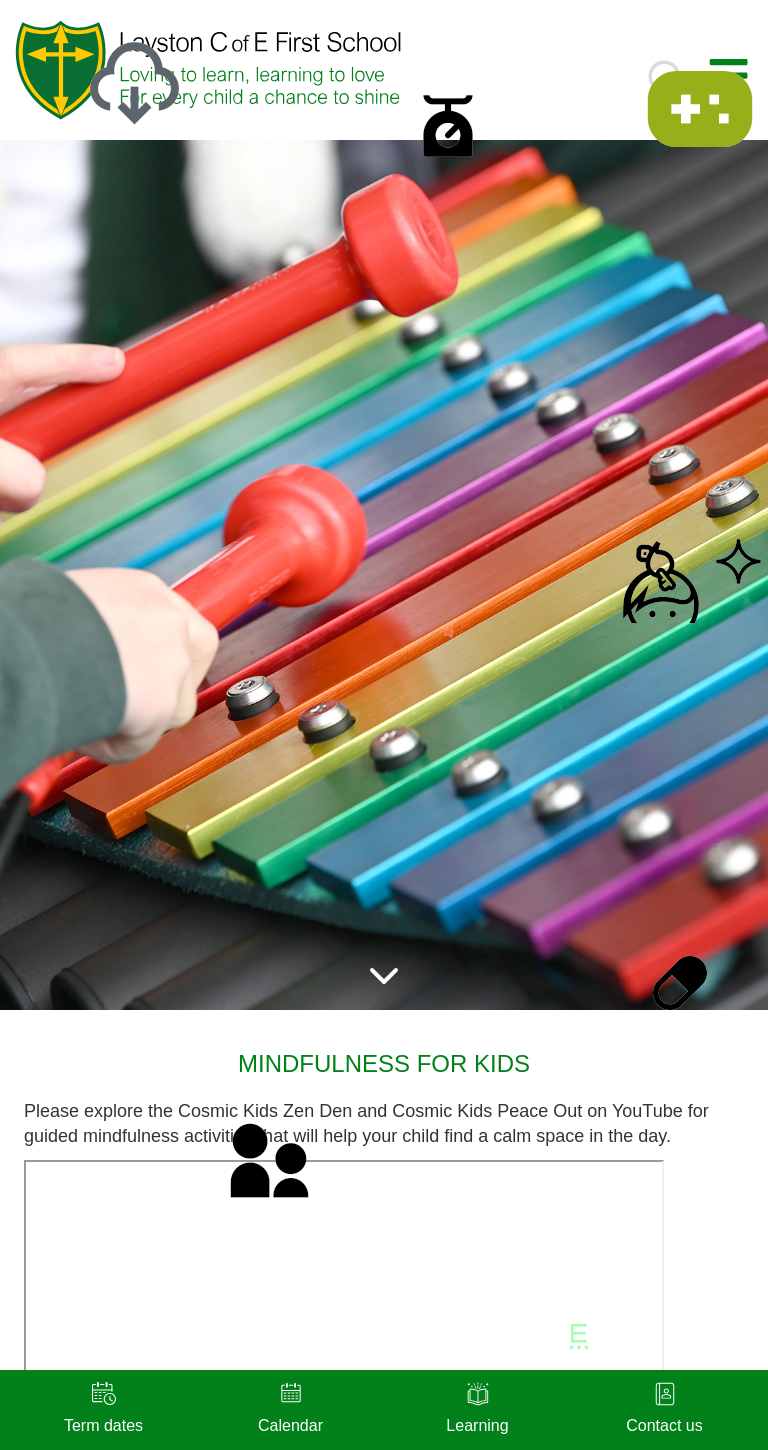  What do you see at coordinates (269, 1162) in the screenshot?
I see `view parent account or guardian profile` at bounding box center [269, 1162].